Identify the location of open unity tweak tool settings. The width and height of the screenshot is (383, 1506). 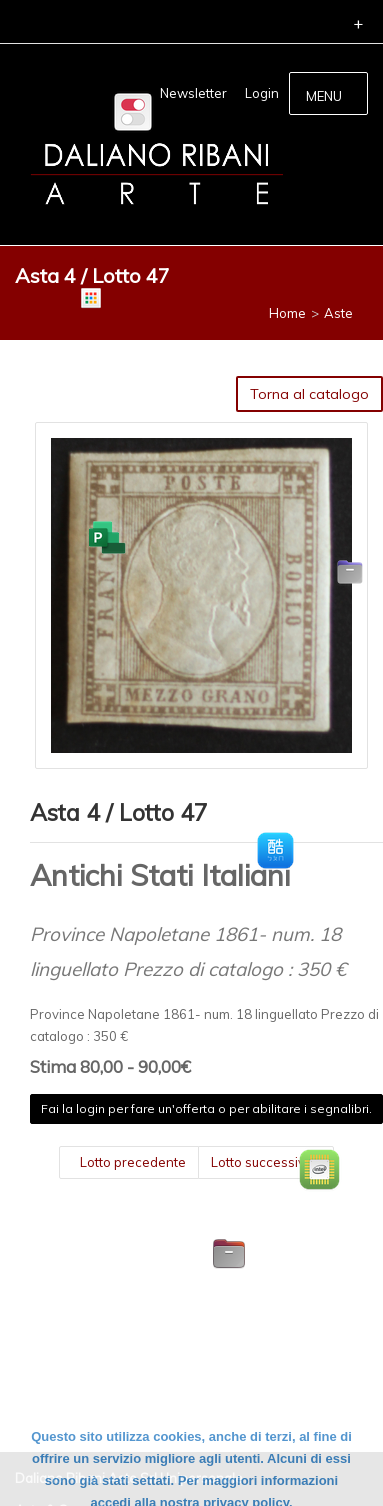
(133, 112).